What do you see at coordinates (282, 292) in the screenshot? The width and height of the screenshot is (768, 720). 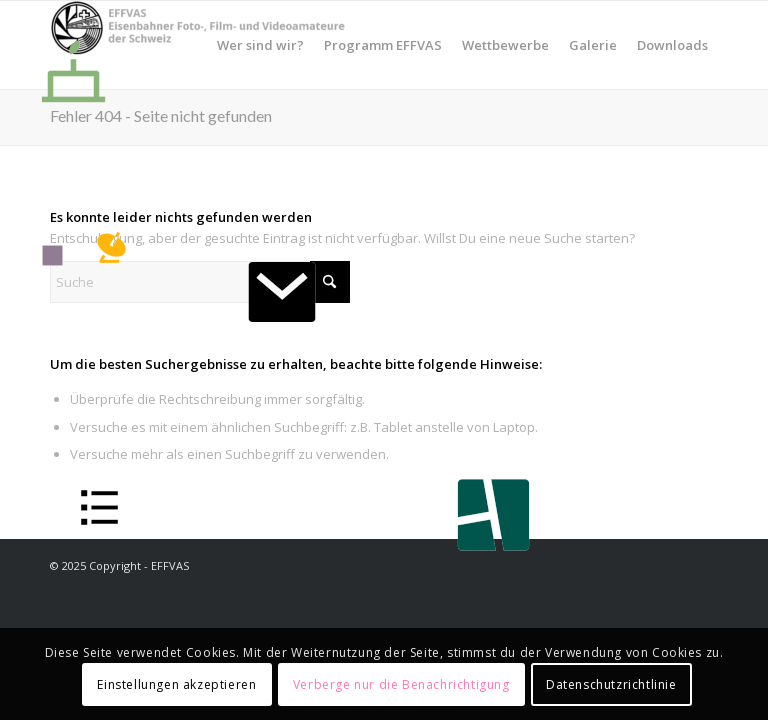 I see `open your email inbox` at bounding box center [282, 292].